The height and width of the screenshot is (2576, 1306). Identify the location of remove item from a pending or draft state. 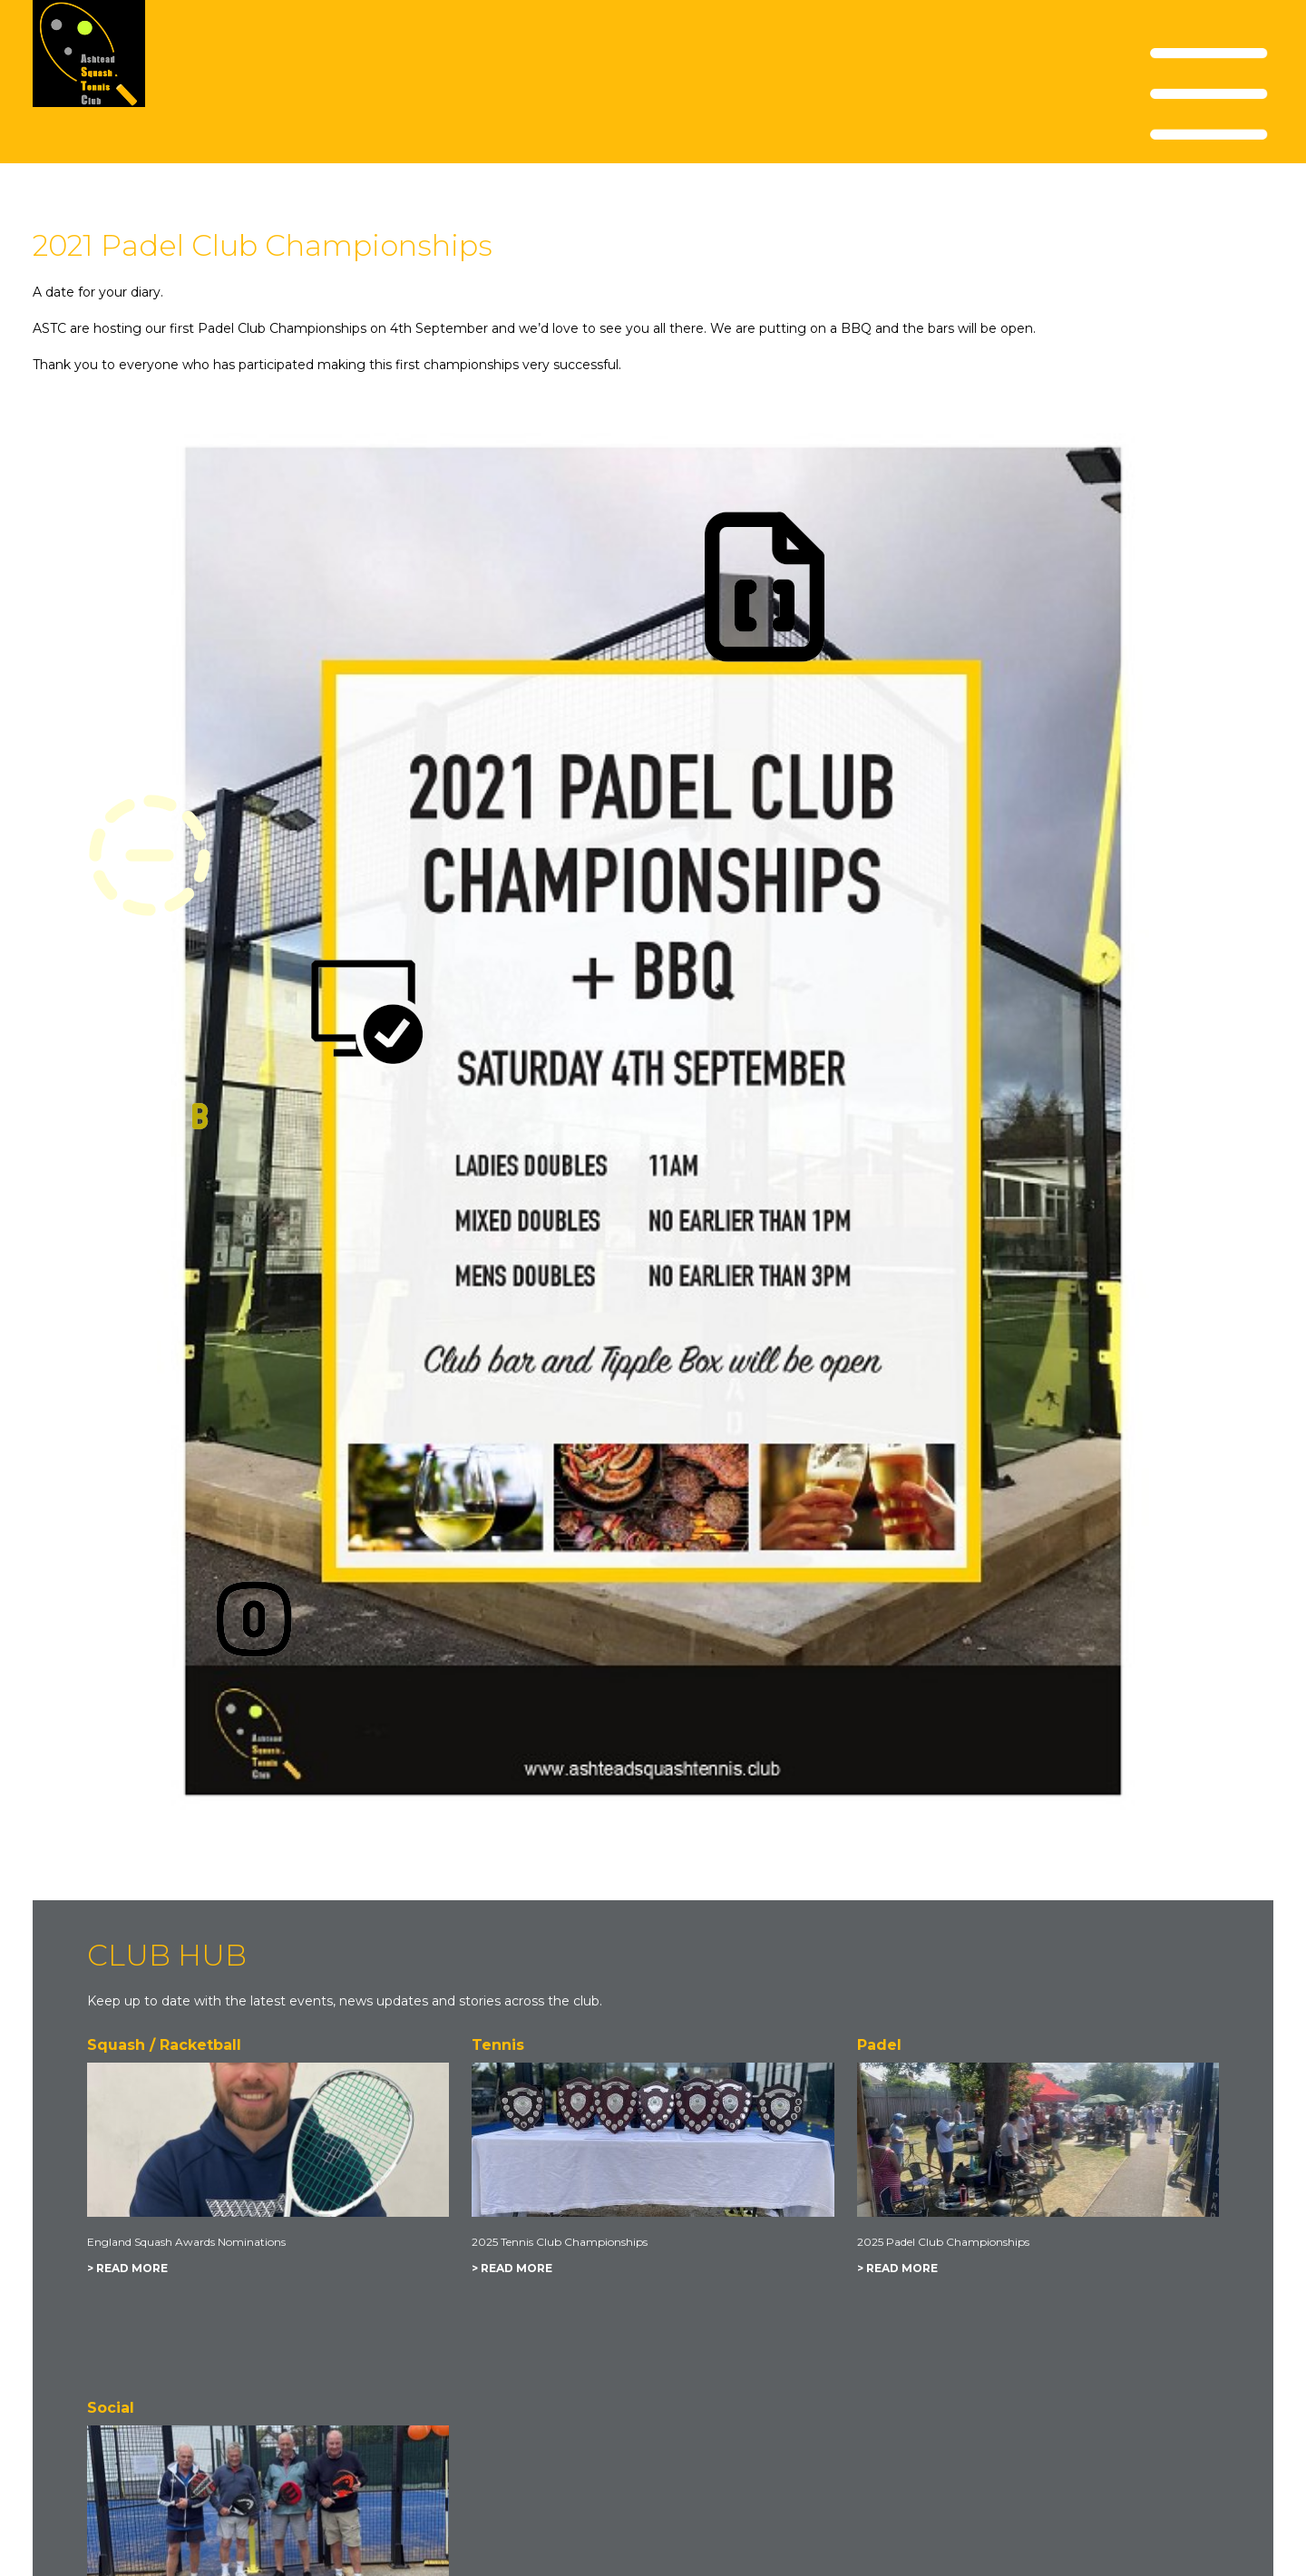
(150, 855).